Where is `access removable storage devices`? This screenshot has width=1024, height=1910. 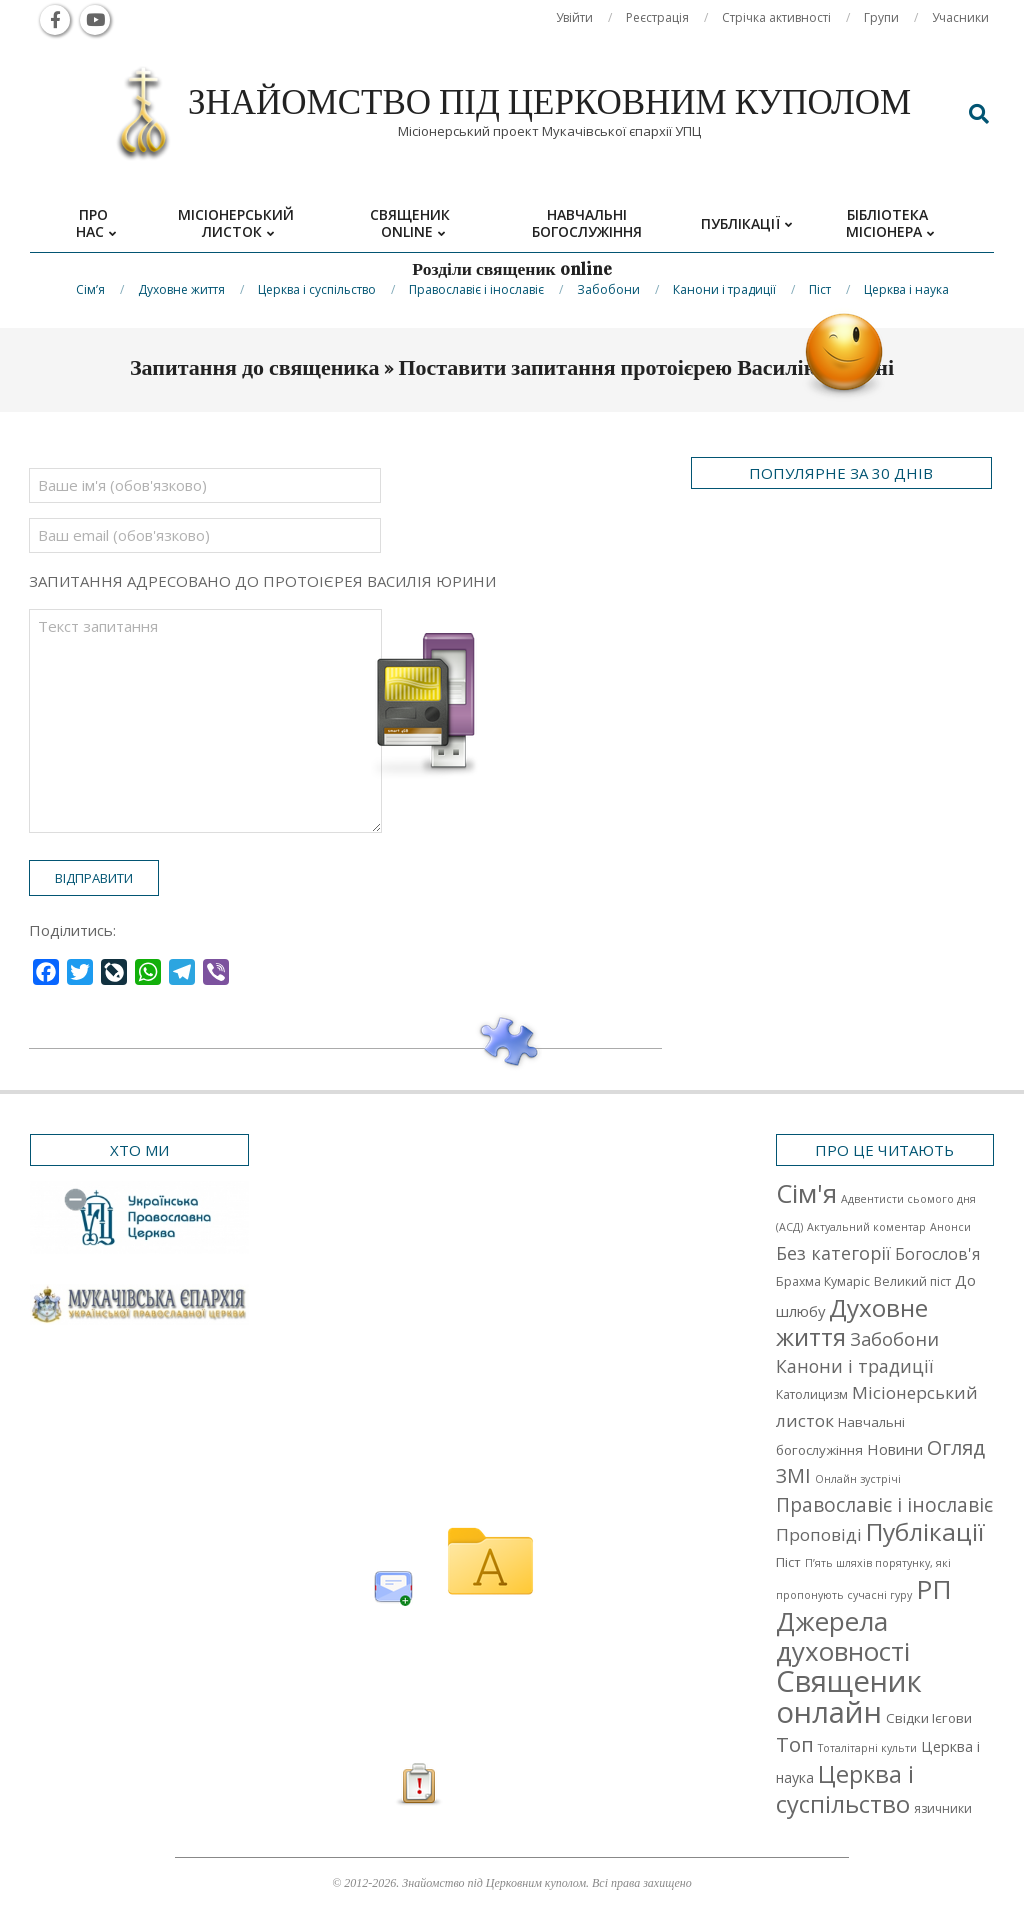
access removable storage devices is located at coordinates (431, 706).